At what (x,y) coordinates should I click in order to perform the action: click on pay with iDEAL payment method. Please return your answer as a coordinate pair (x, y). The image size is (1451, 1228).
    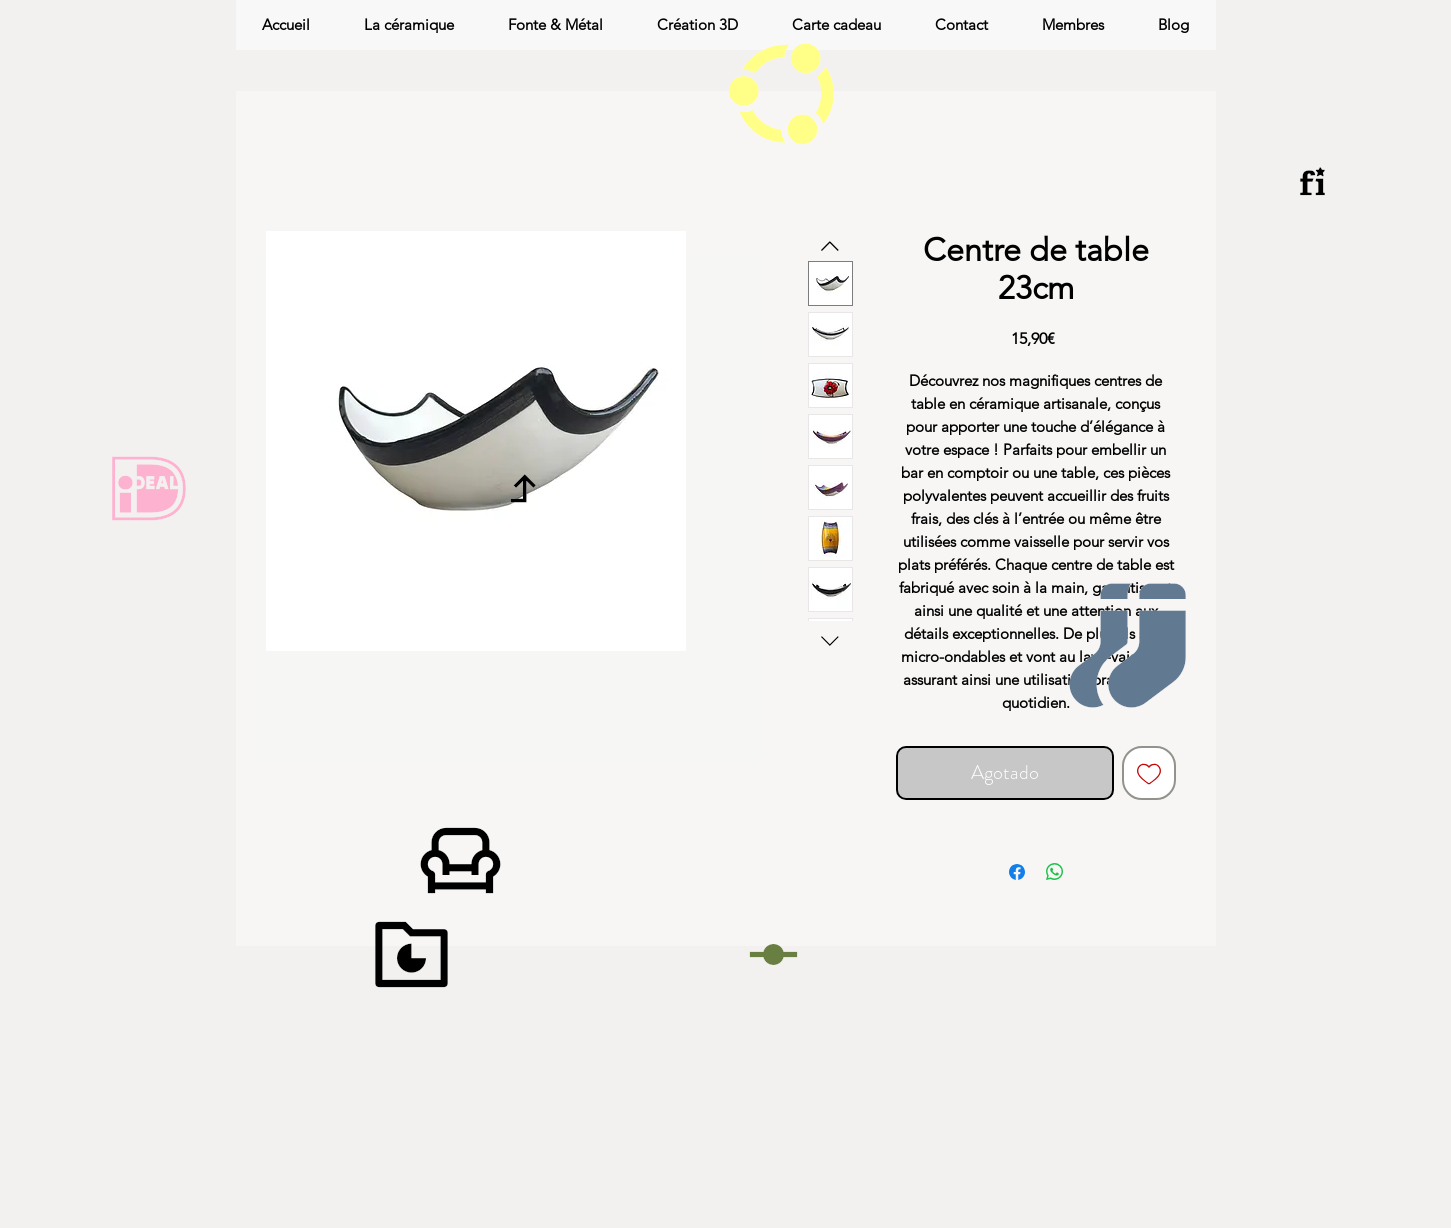
    Looking at the image, I should click on (148, 488).